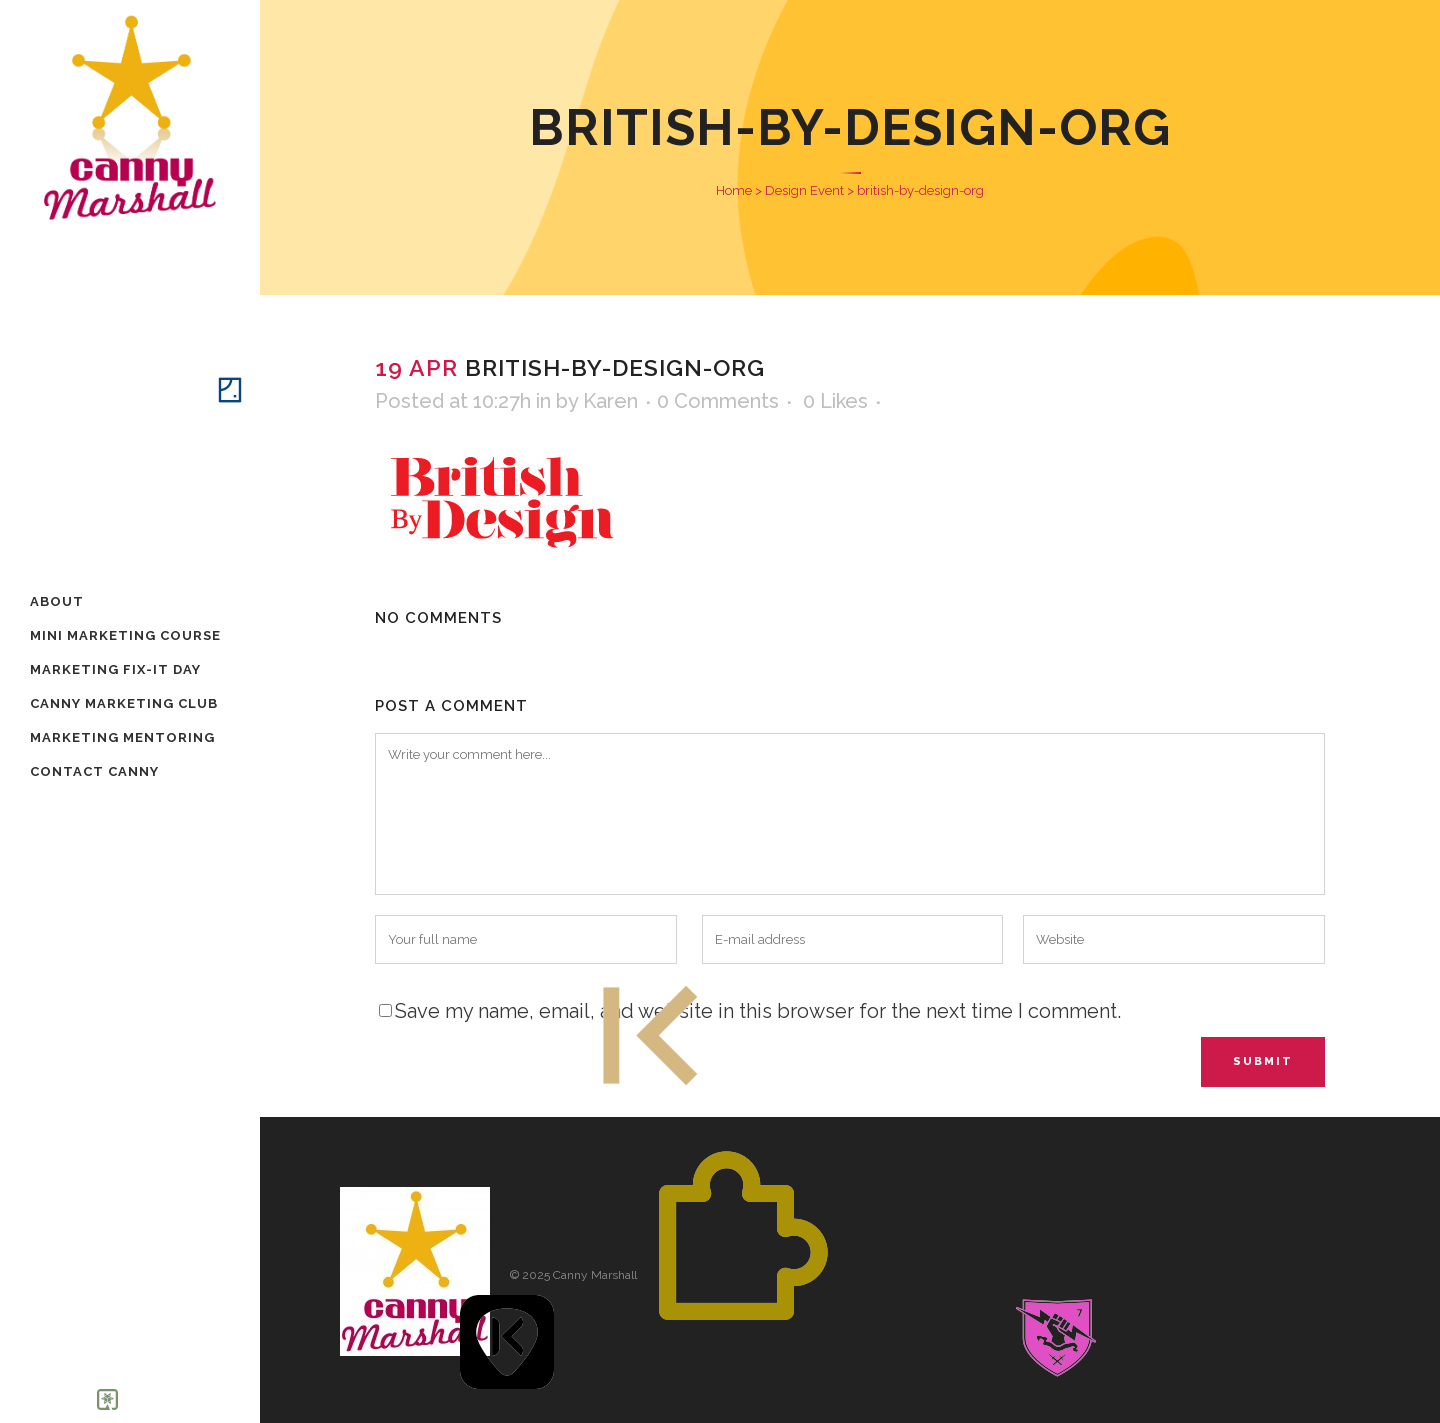 The width and height of the screenshot is (1440, 1423). I want to click on access plugins or extensions, so click(735, 1244).